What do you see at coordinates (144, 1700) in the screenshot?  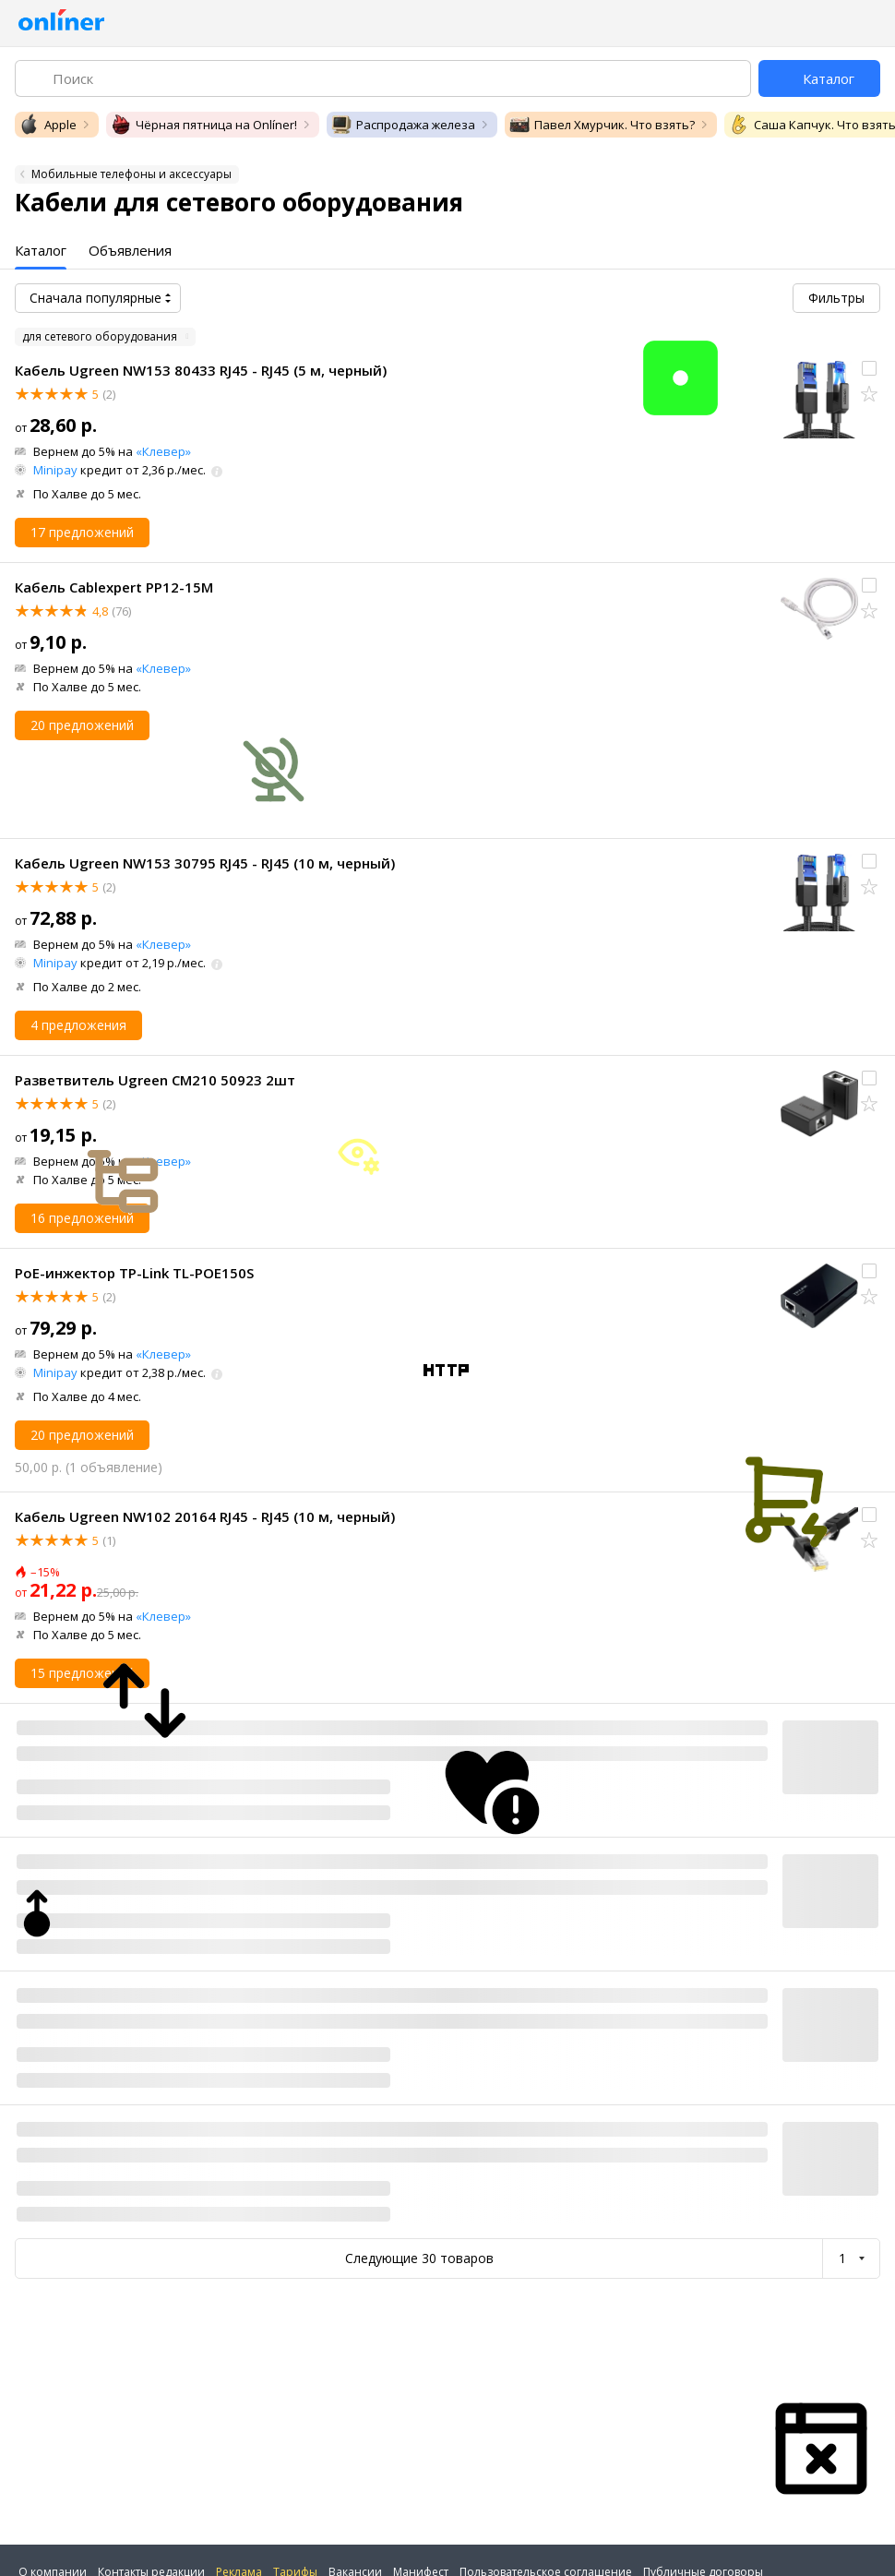 I see `switch the order of items vertically` at bounding box center [144, 1700].